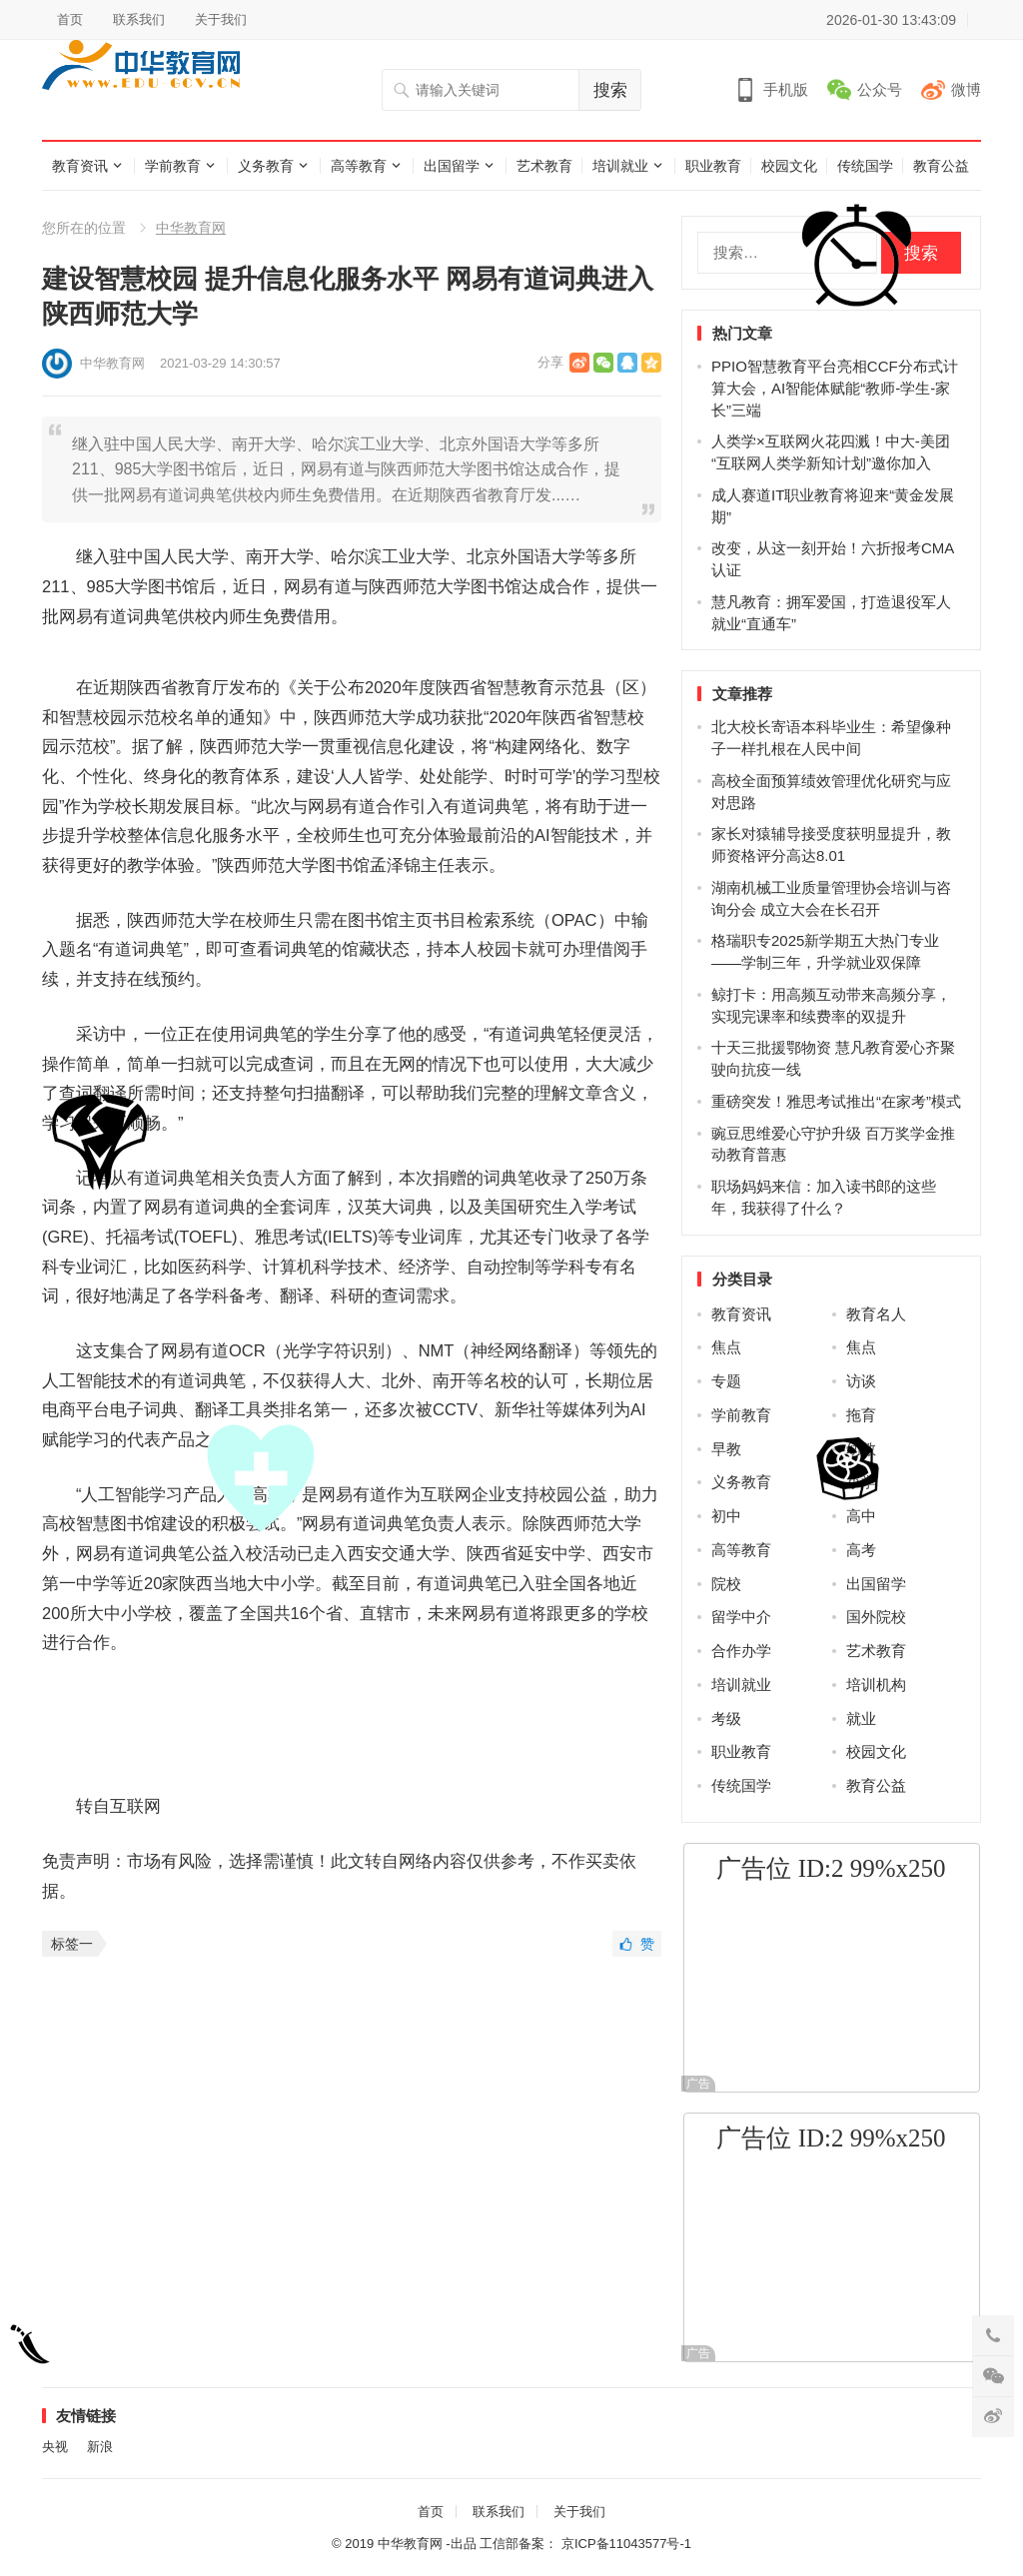  What do you see at coordinates (848, 1468) in the screenshot?
I see `view fossil collection or inventory` at bounding box center [848, 1468].